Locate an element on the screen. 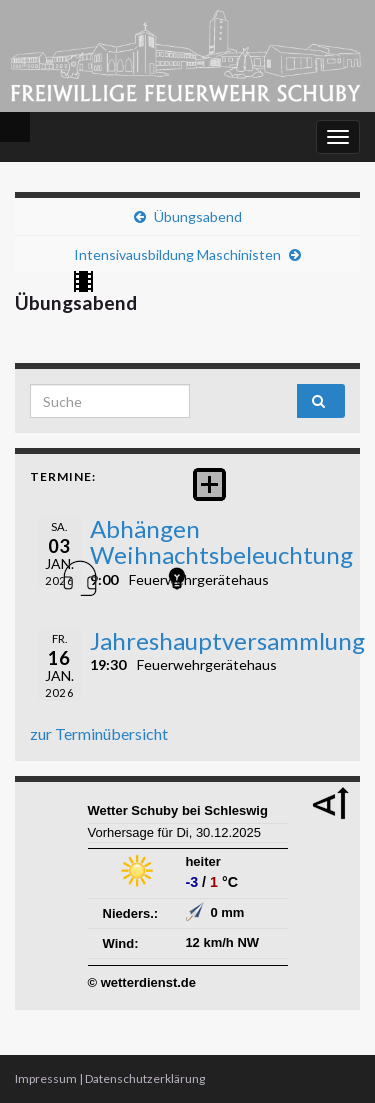  rotate text direction upward is located at coordinates (331, 803).